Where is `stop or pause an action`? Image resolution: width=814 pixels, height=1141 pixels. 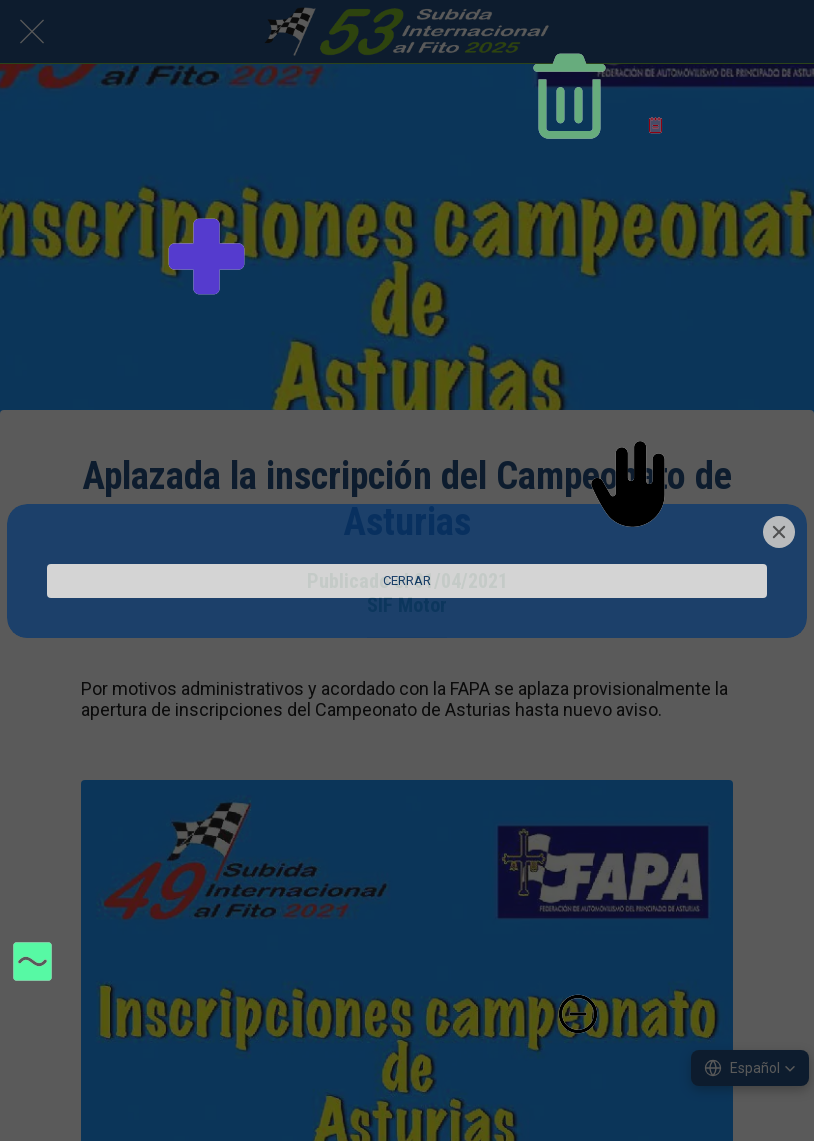 stop or pause an action is located at coordinates (631, 484).